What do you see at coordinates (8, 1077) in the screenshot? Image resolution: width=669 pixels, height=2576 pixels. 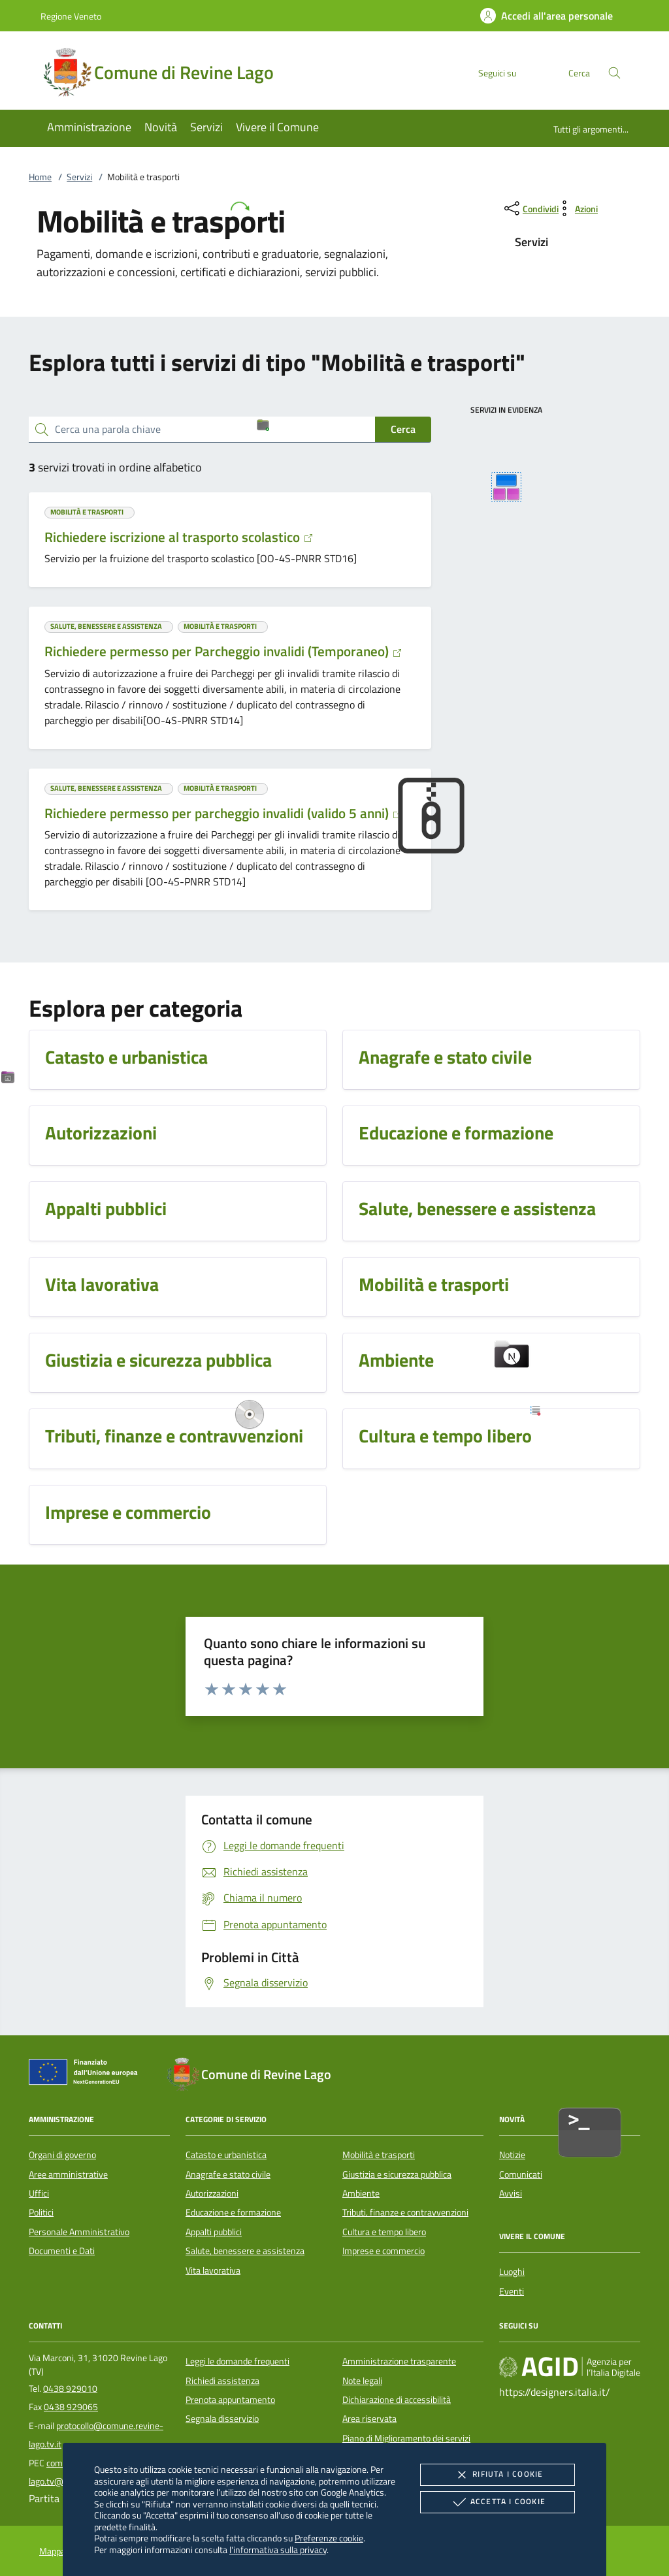 I see `open pictures folder` at bounding box center [8, 1077].